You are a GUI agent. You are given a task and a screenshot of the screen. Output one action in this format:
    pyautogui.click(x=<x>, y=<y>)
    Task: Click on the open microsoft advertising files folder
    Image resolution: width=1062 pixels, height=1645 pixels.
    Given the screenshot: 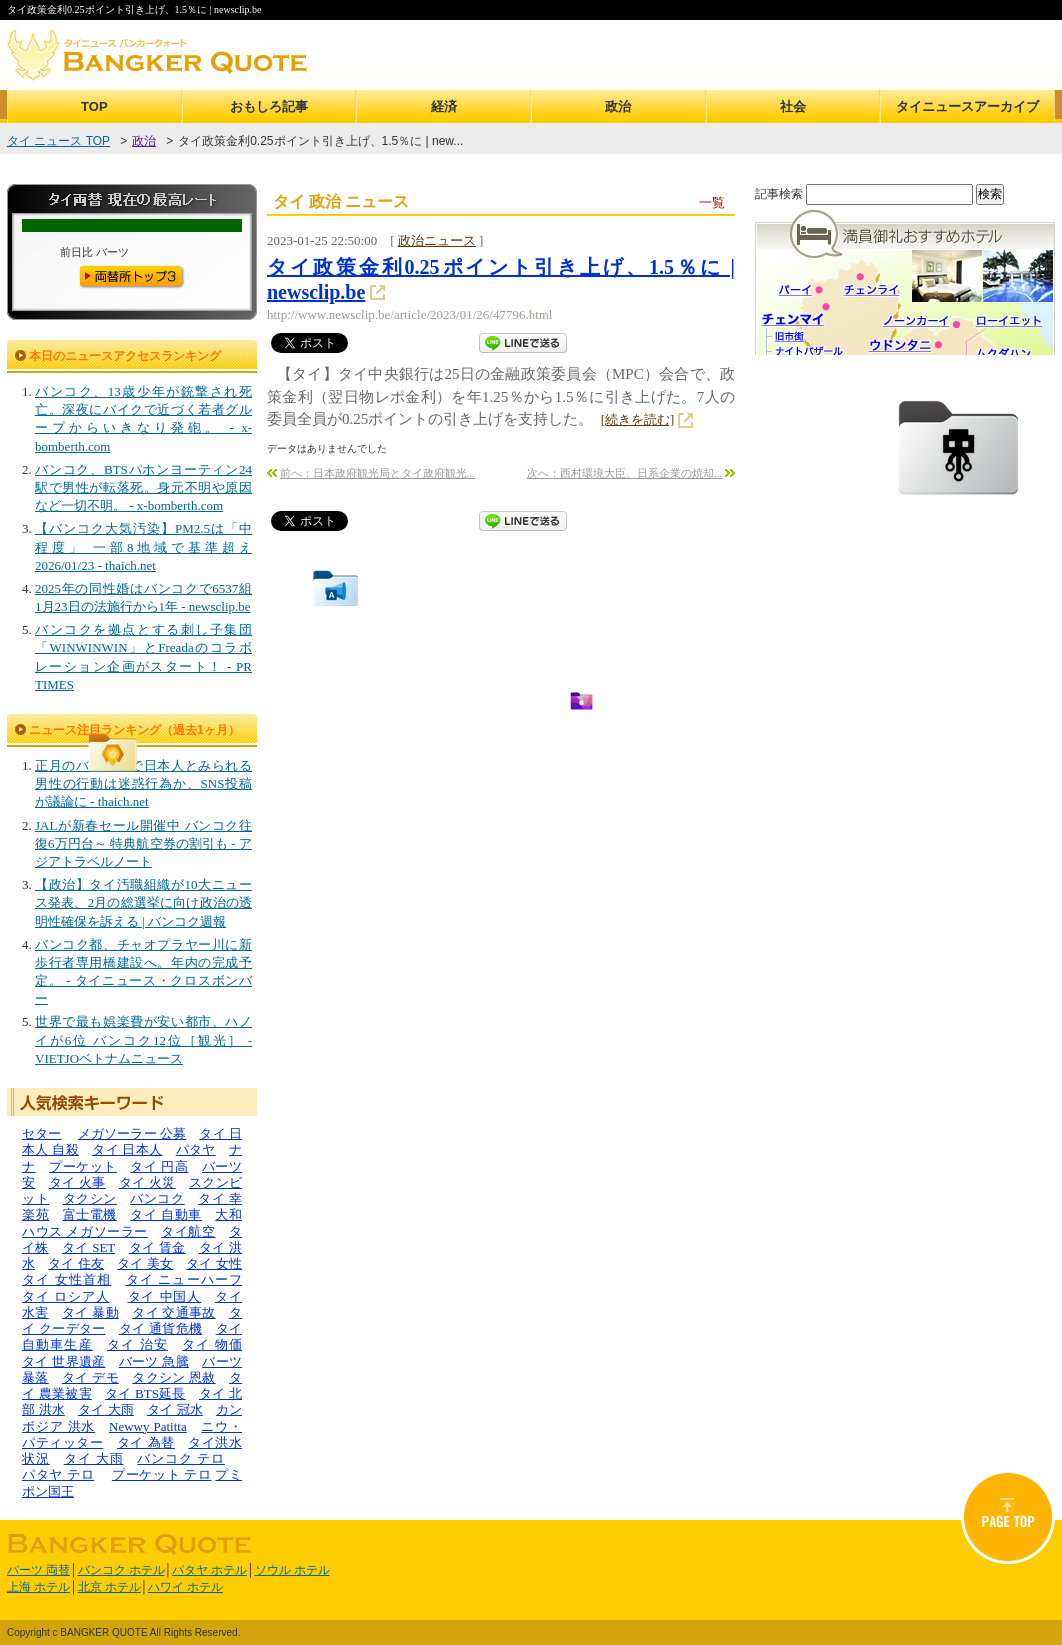 What is the action you would take?
    pyautogui.click(x=335, y=589)
    